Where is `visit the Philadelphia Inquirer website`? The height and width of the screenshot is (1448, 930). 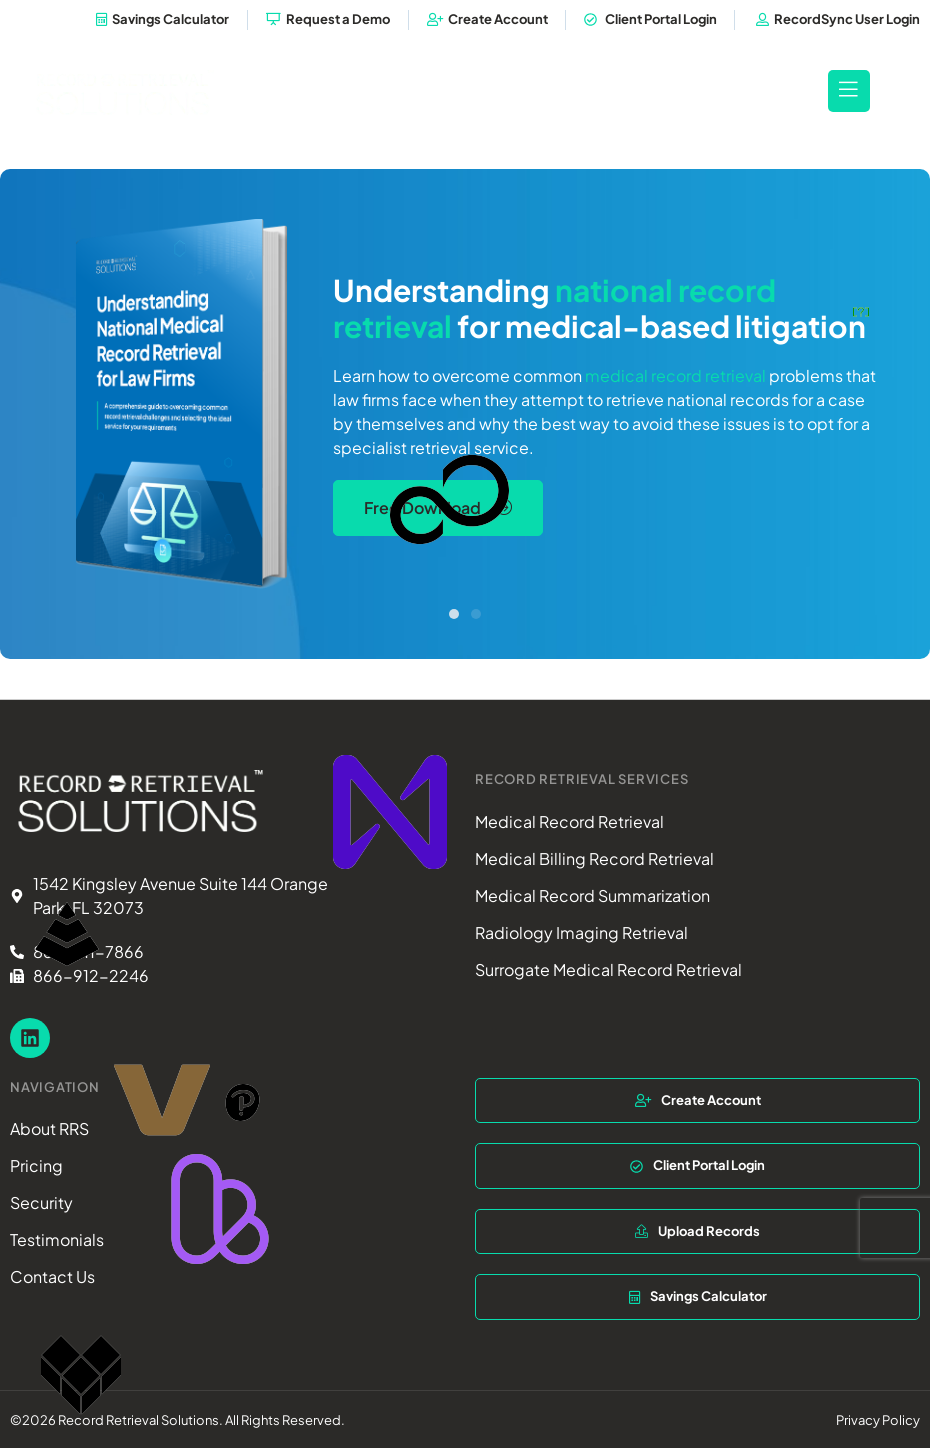
visit the Philadelphia Inquirer website is located at coordinates (861, 312).